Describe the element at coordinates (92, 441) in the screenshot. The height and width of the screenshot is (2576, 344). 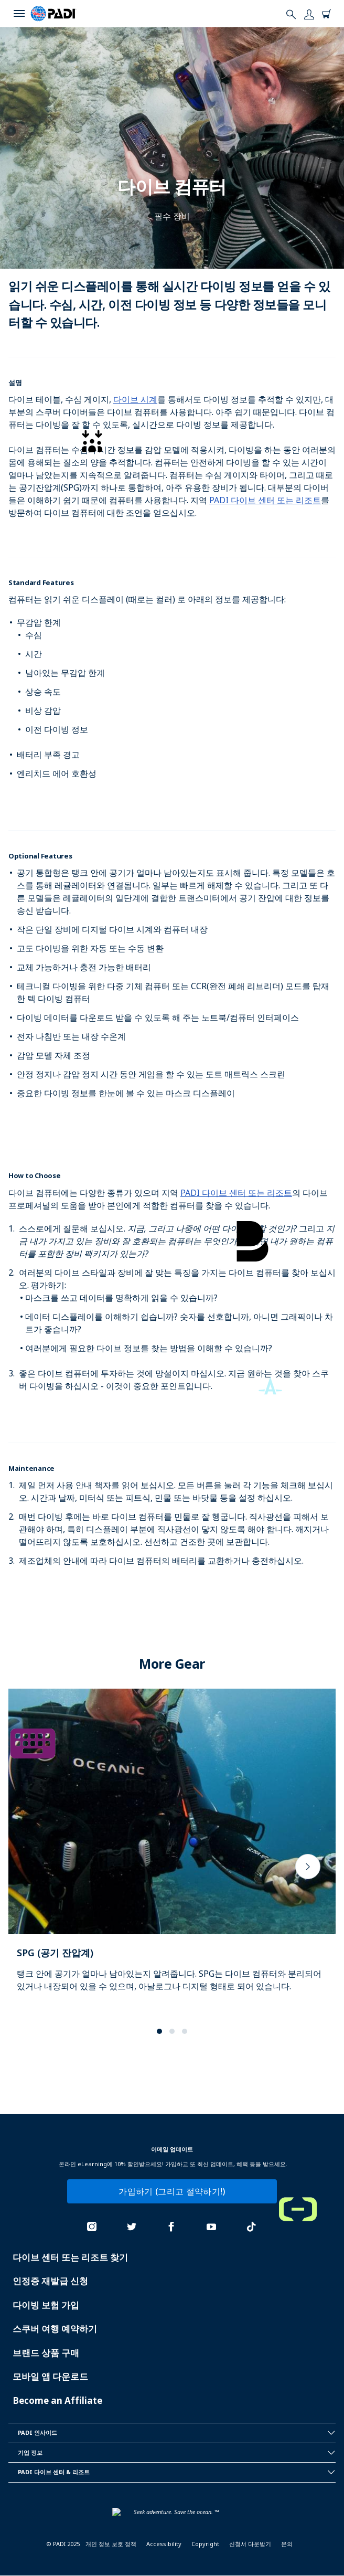
I see `distribute tasks or assignments to team members` at that location.